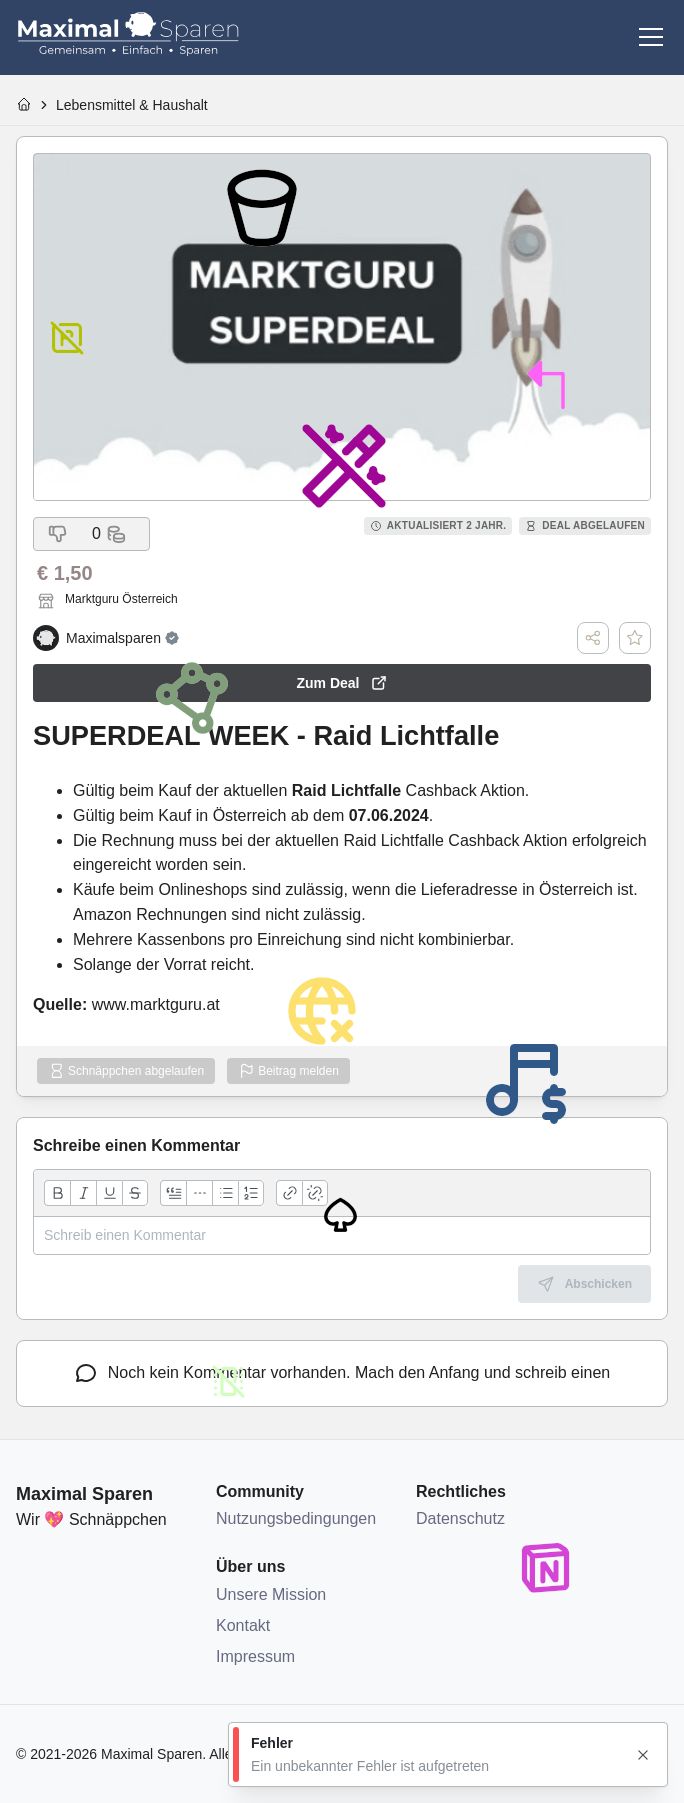 This screenshot has height=1803, width=684. Describe the element at coordinates (526, 1080) in the screenshot. I see `purchase or buy music` at that location.